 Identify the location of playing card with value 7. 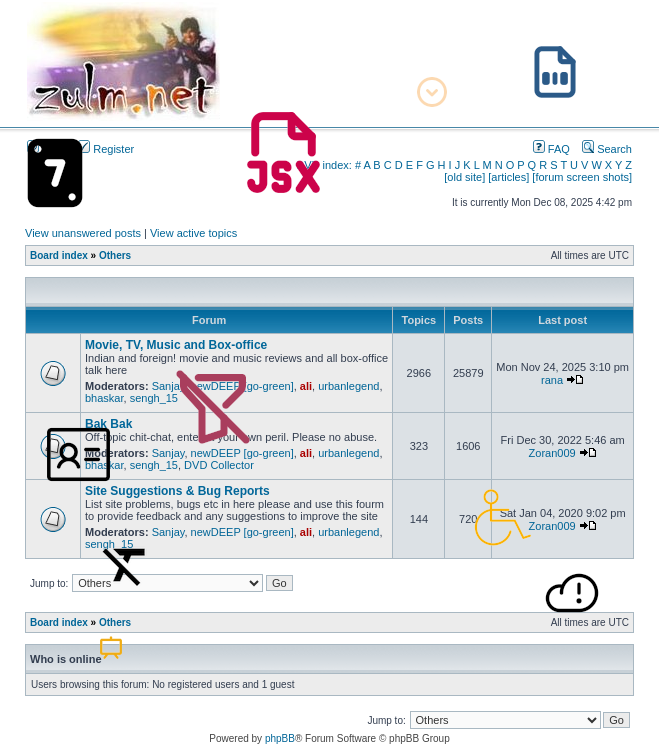
(55, 173).